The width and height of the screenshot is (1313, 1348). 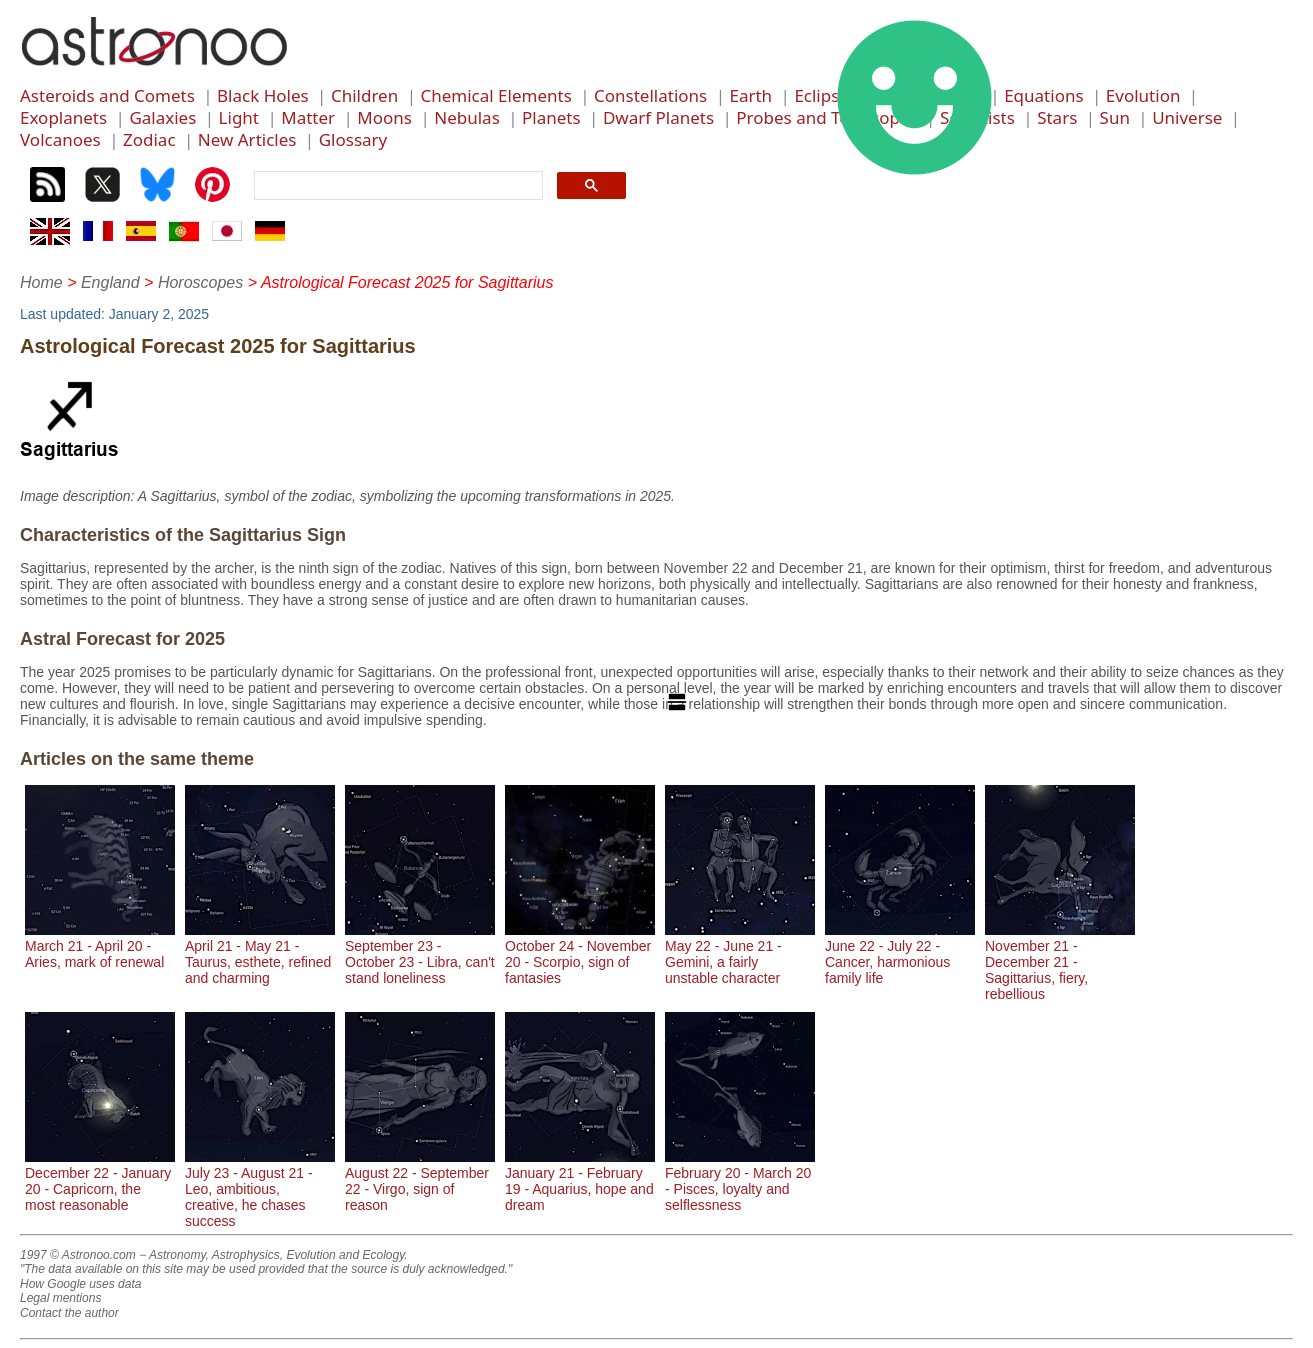 What do you see at coordinates (914, 97) in the screenshot?
I see `add a reaction or emoji to a message` at bounding box center [914, 97].